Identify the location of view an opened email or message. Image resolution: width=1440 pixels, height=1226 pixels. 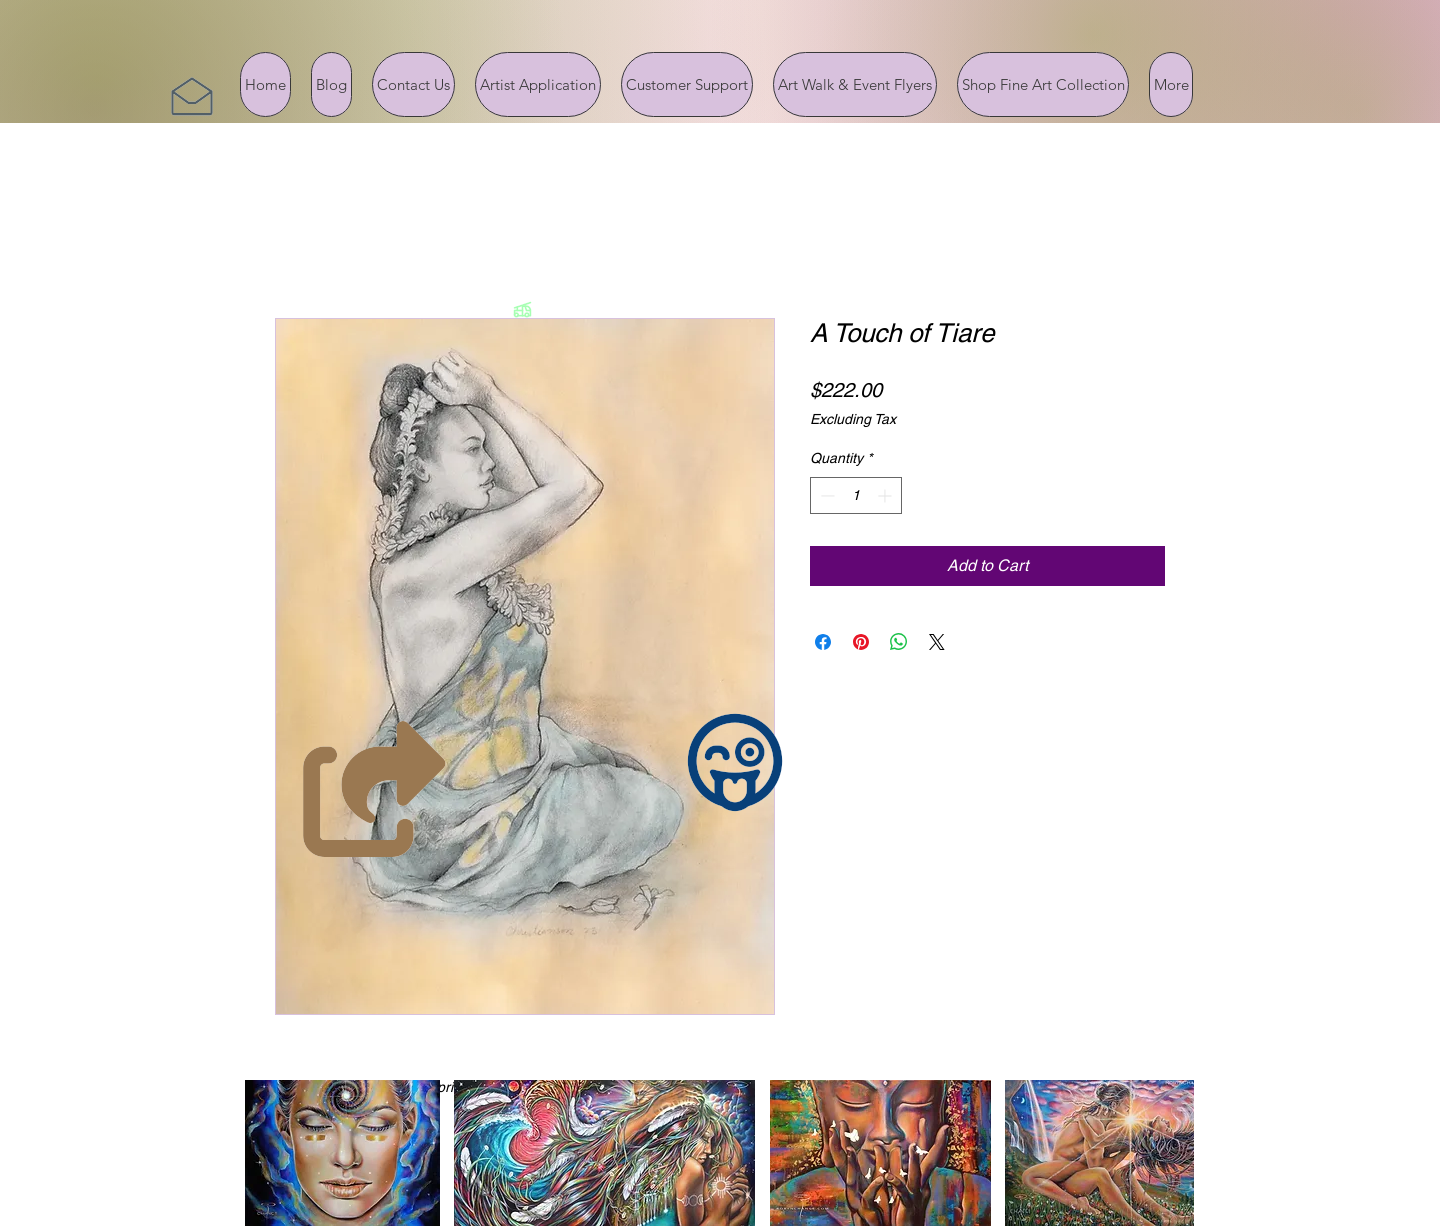
(192, 98).